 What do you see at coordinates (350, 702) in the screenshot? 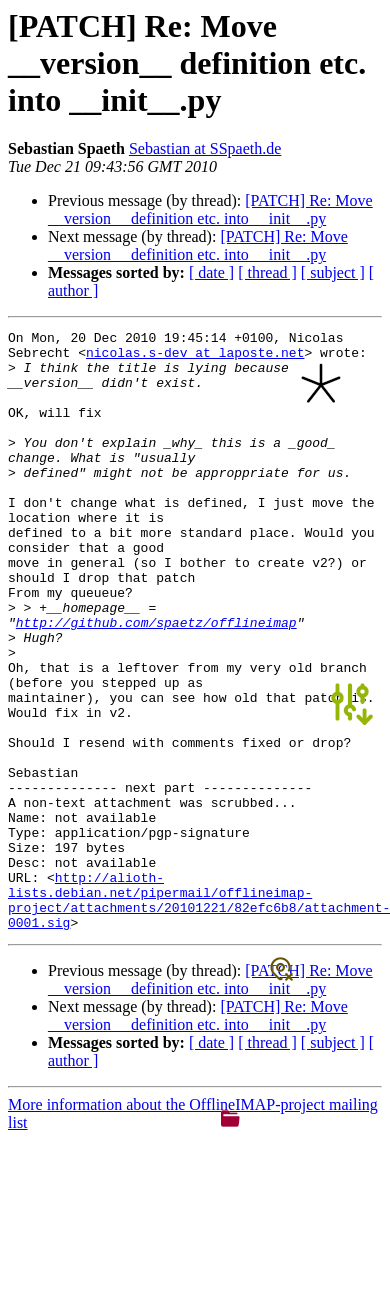
I see `adjust settings or preferences` at bounding box center [350, 702].